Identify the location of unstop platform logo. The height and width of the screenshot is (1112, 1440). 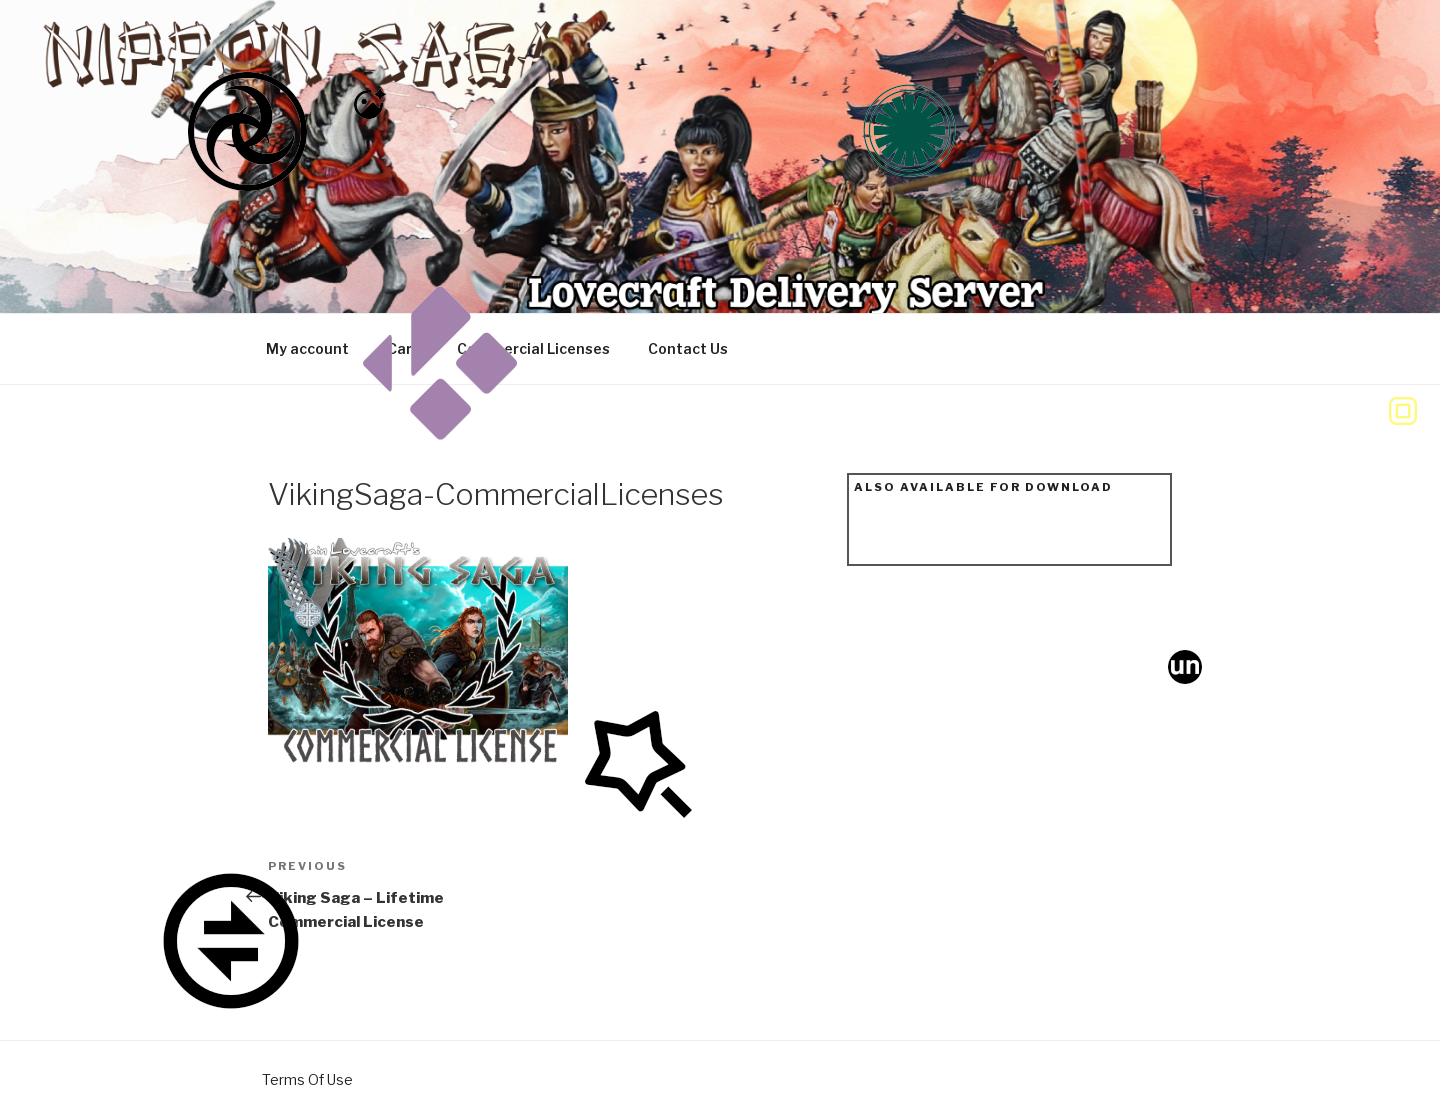
(1185, 667).